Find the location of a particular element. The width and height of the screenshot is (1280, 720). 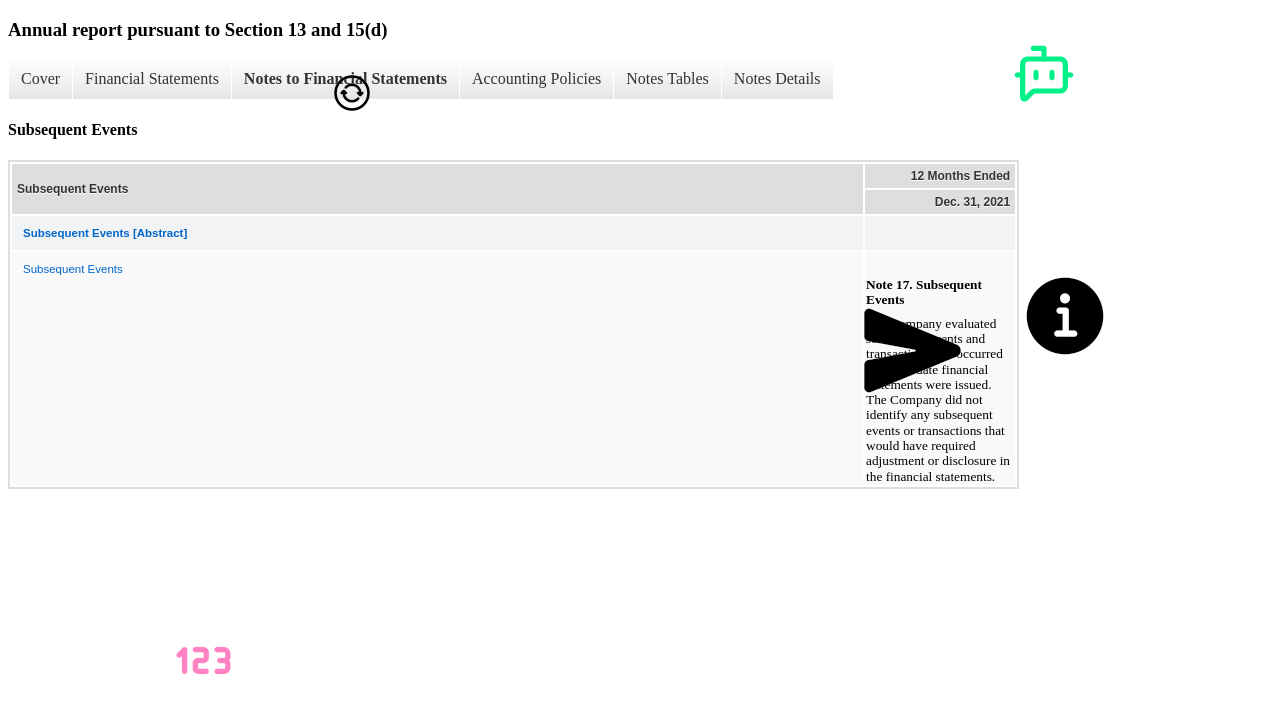

sync data with cloud or server is located at coordinates (352, 93).